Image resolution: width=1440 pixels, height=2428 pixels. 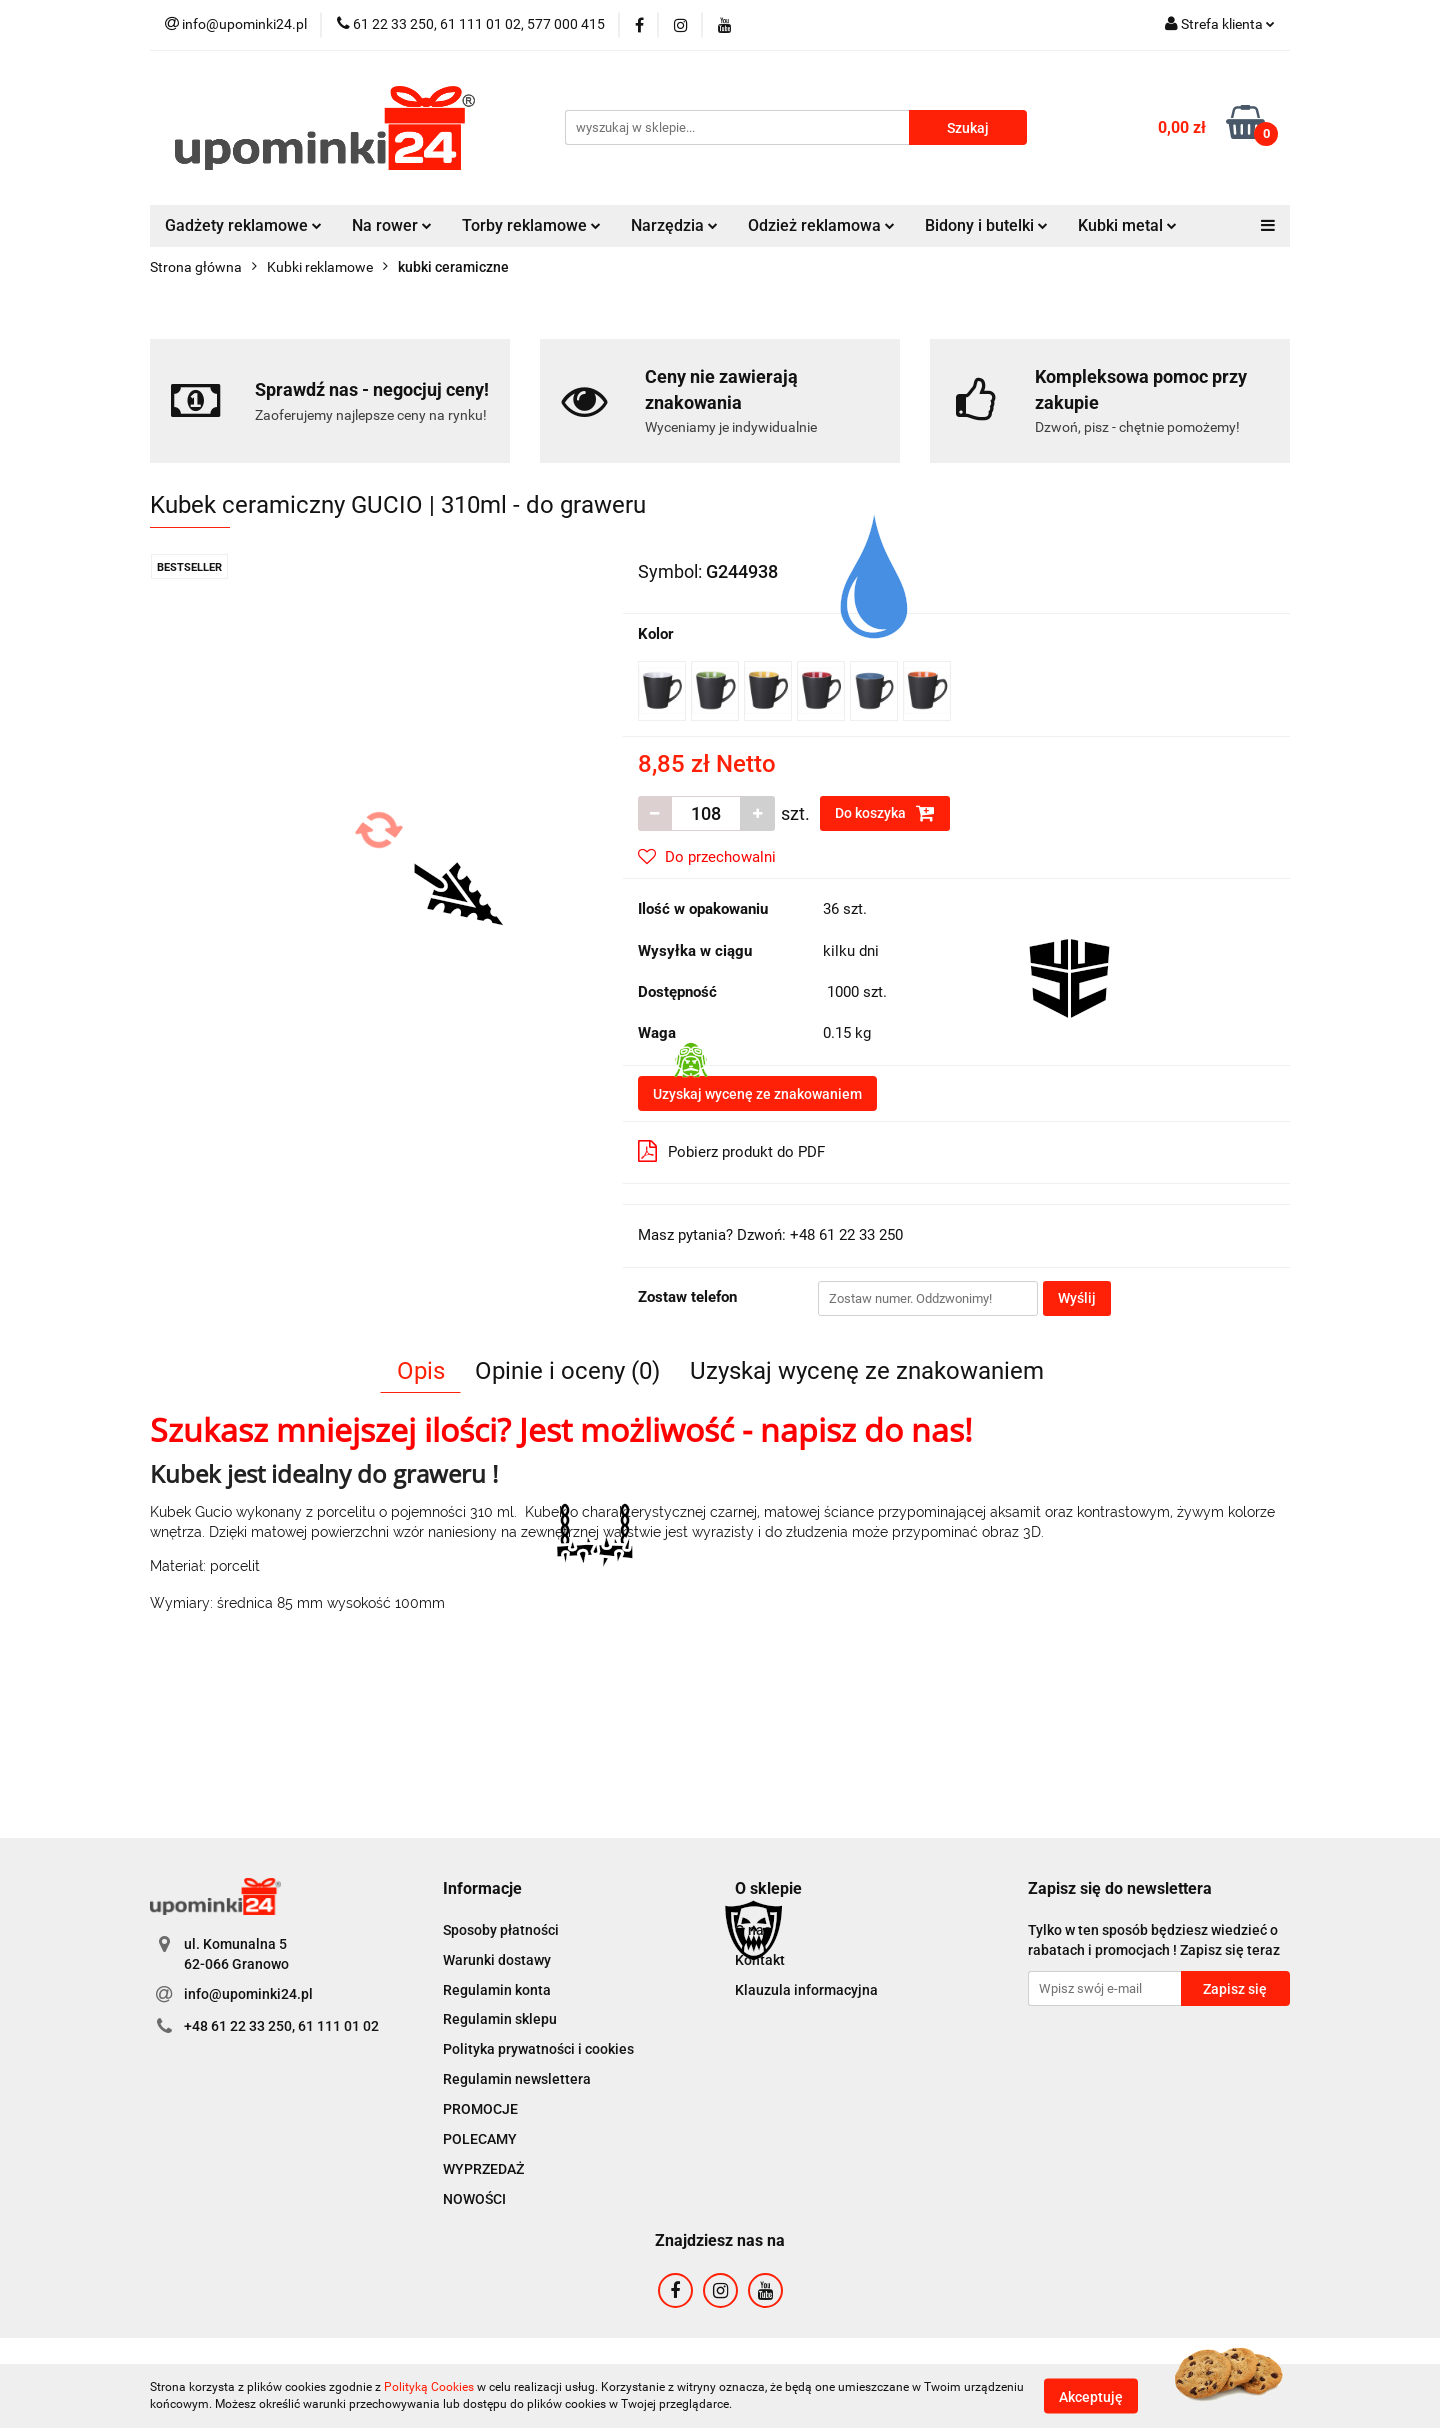 What do you see at coordinates (1069, 978) in the screenshot?
I see `abstract game logo or brand icon` at bounding box center [1069, 978].